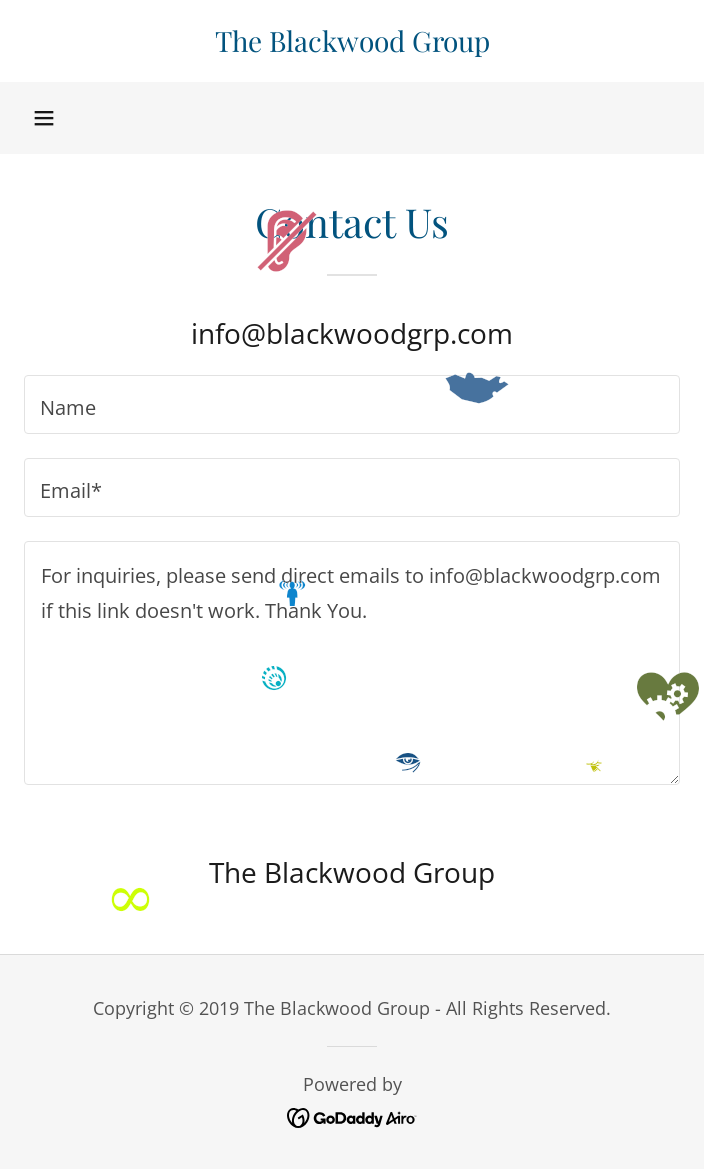 This screenshot has height=1169, width=704. I want to click on indicates hearing assistance is unavailable, so click(287, 241).